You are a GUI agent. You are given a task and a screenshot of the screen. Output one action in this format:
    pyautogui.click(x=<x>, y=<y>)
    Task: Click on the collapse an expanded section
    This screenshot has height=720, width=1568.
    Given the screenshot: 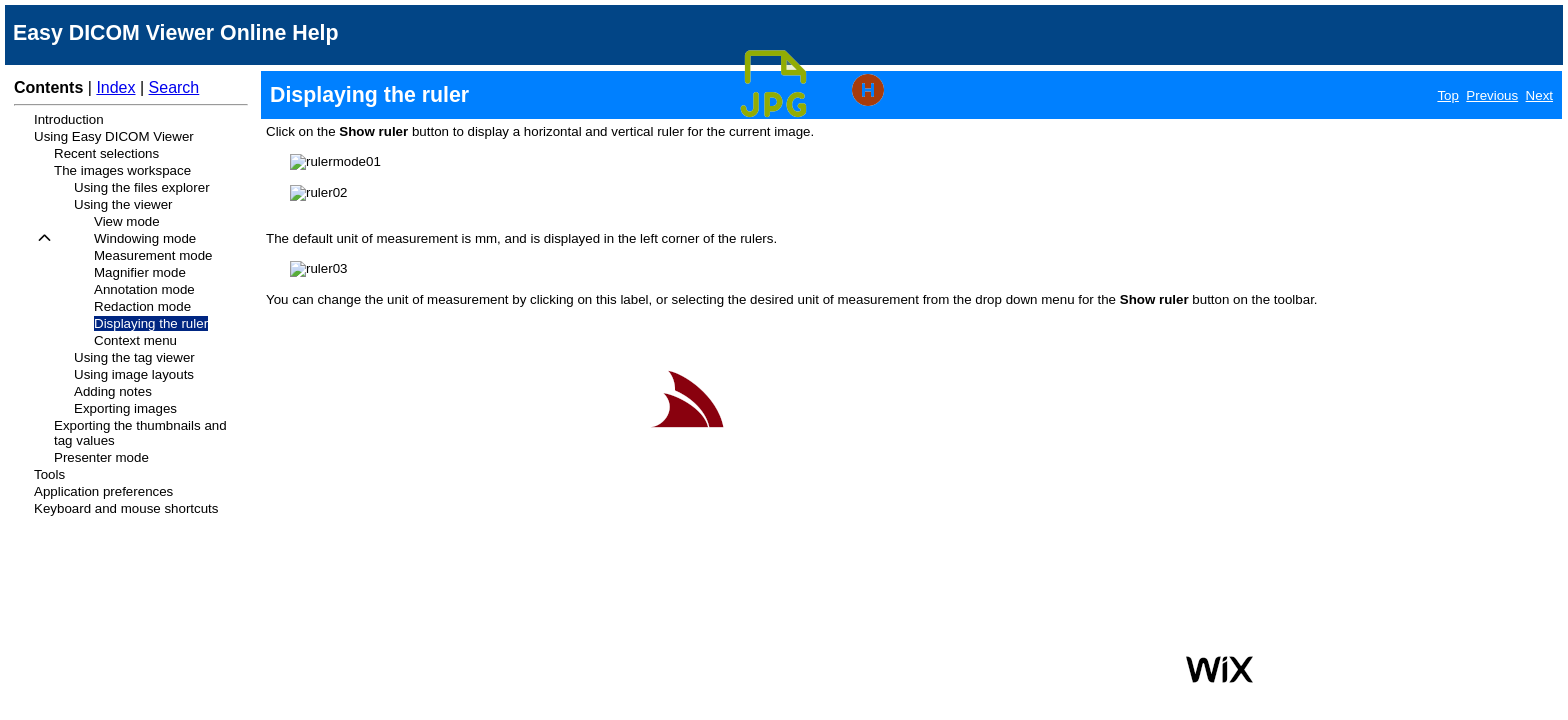 What is the action you would take?
    pyautogui.click(x=44, y=238)
    